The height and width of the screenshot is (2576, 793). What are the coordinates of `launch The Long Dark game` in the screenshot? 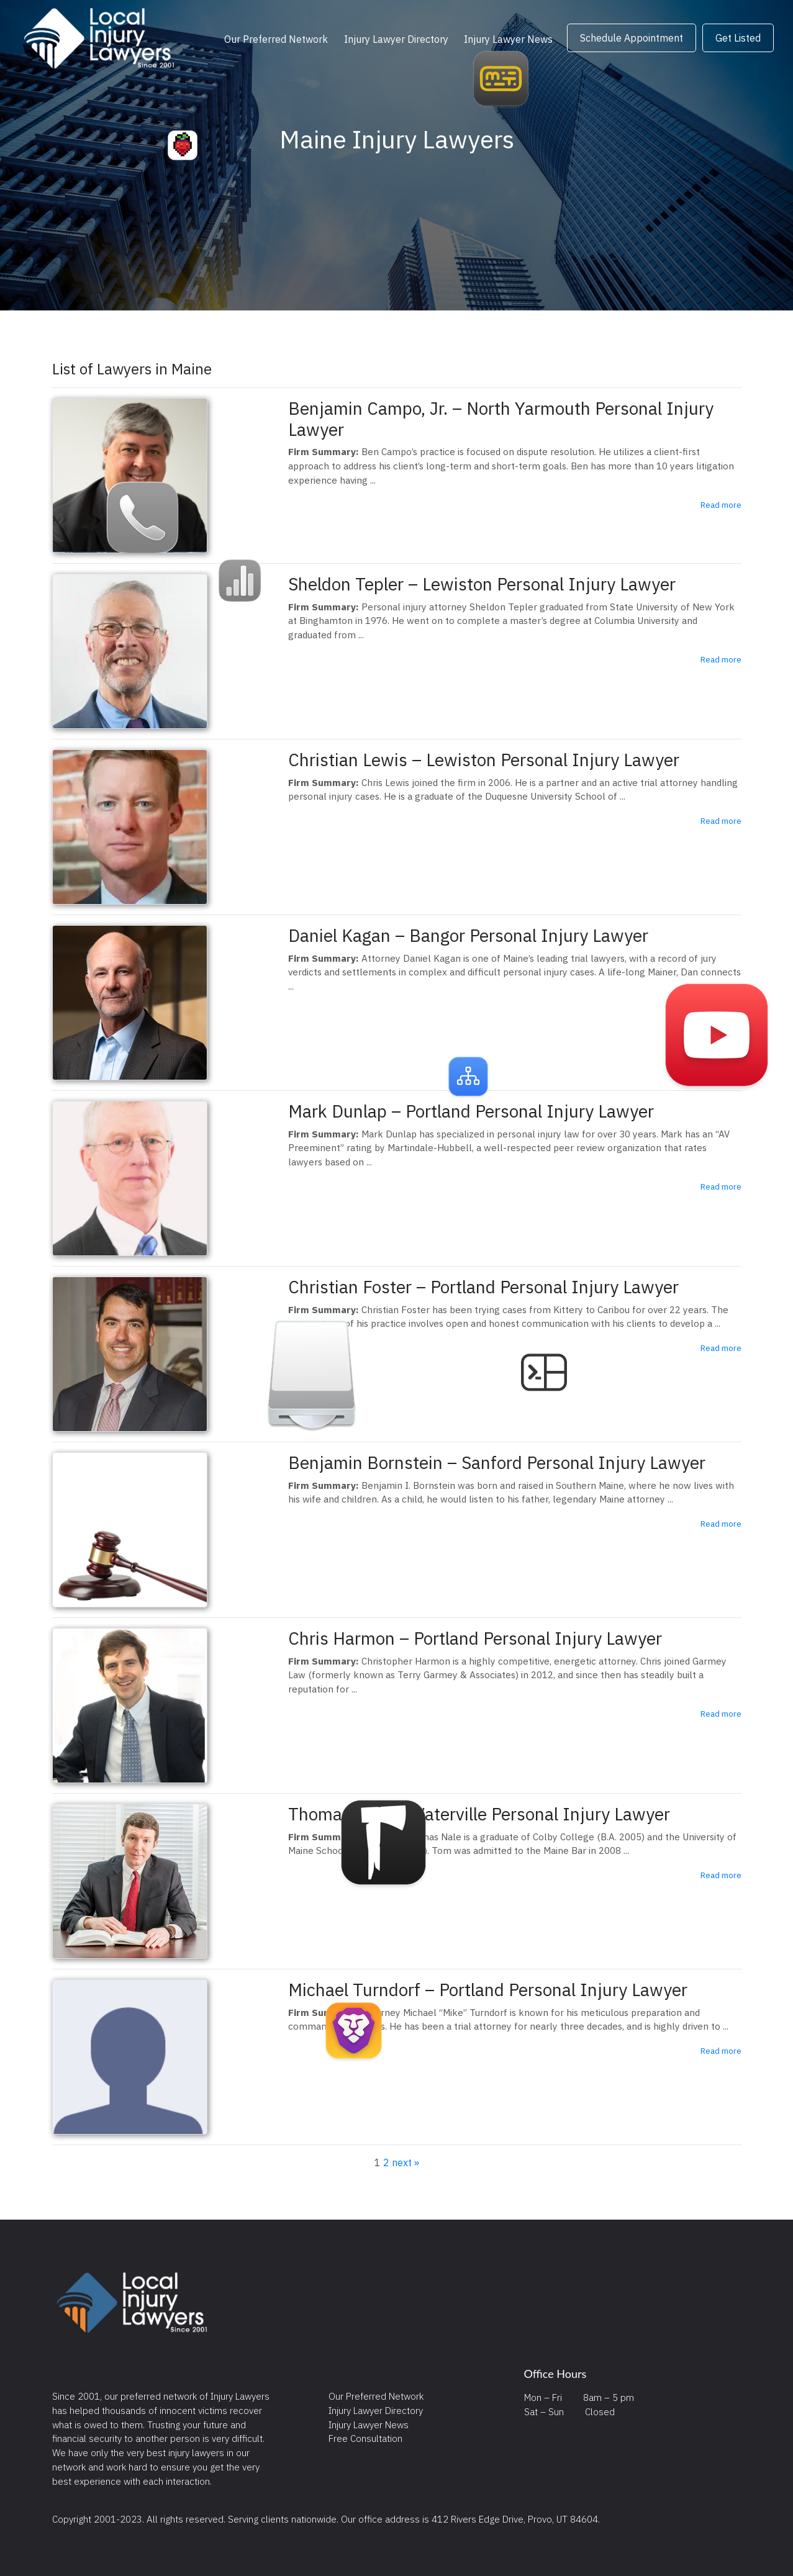 It's located at (383, 1842).